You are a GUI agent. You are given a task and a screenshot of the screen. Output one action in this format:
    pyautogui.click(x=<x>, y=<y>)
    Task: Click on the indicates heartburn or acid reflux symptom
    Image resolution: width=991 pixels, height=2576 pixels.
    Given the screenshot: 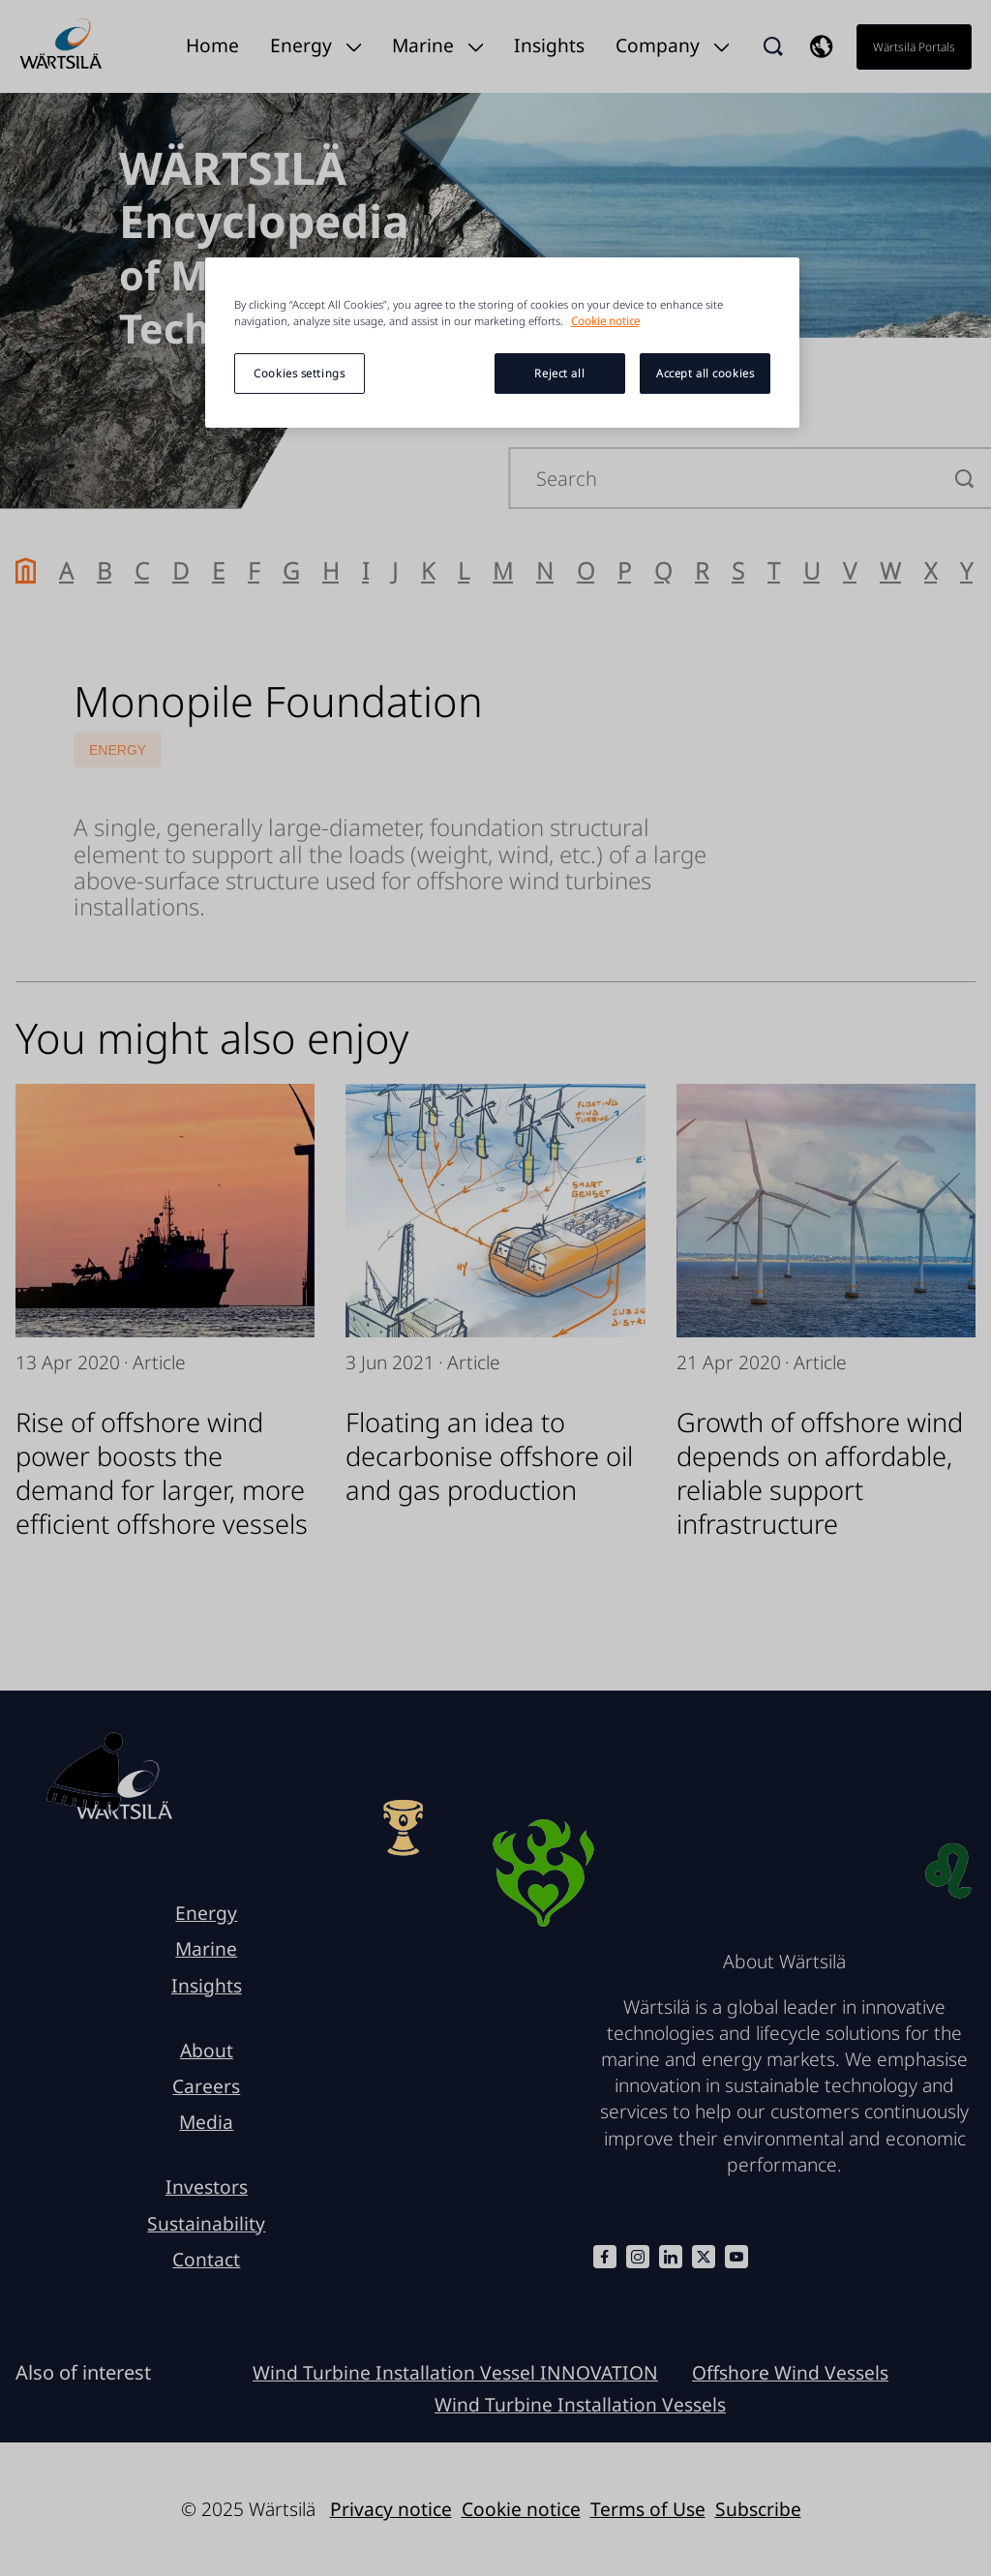 What is the action you would take?
    pyautogui.click(x=541, y=1872)
    